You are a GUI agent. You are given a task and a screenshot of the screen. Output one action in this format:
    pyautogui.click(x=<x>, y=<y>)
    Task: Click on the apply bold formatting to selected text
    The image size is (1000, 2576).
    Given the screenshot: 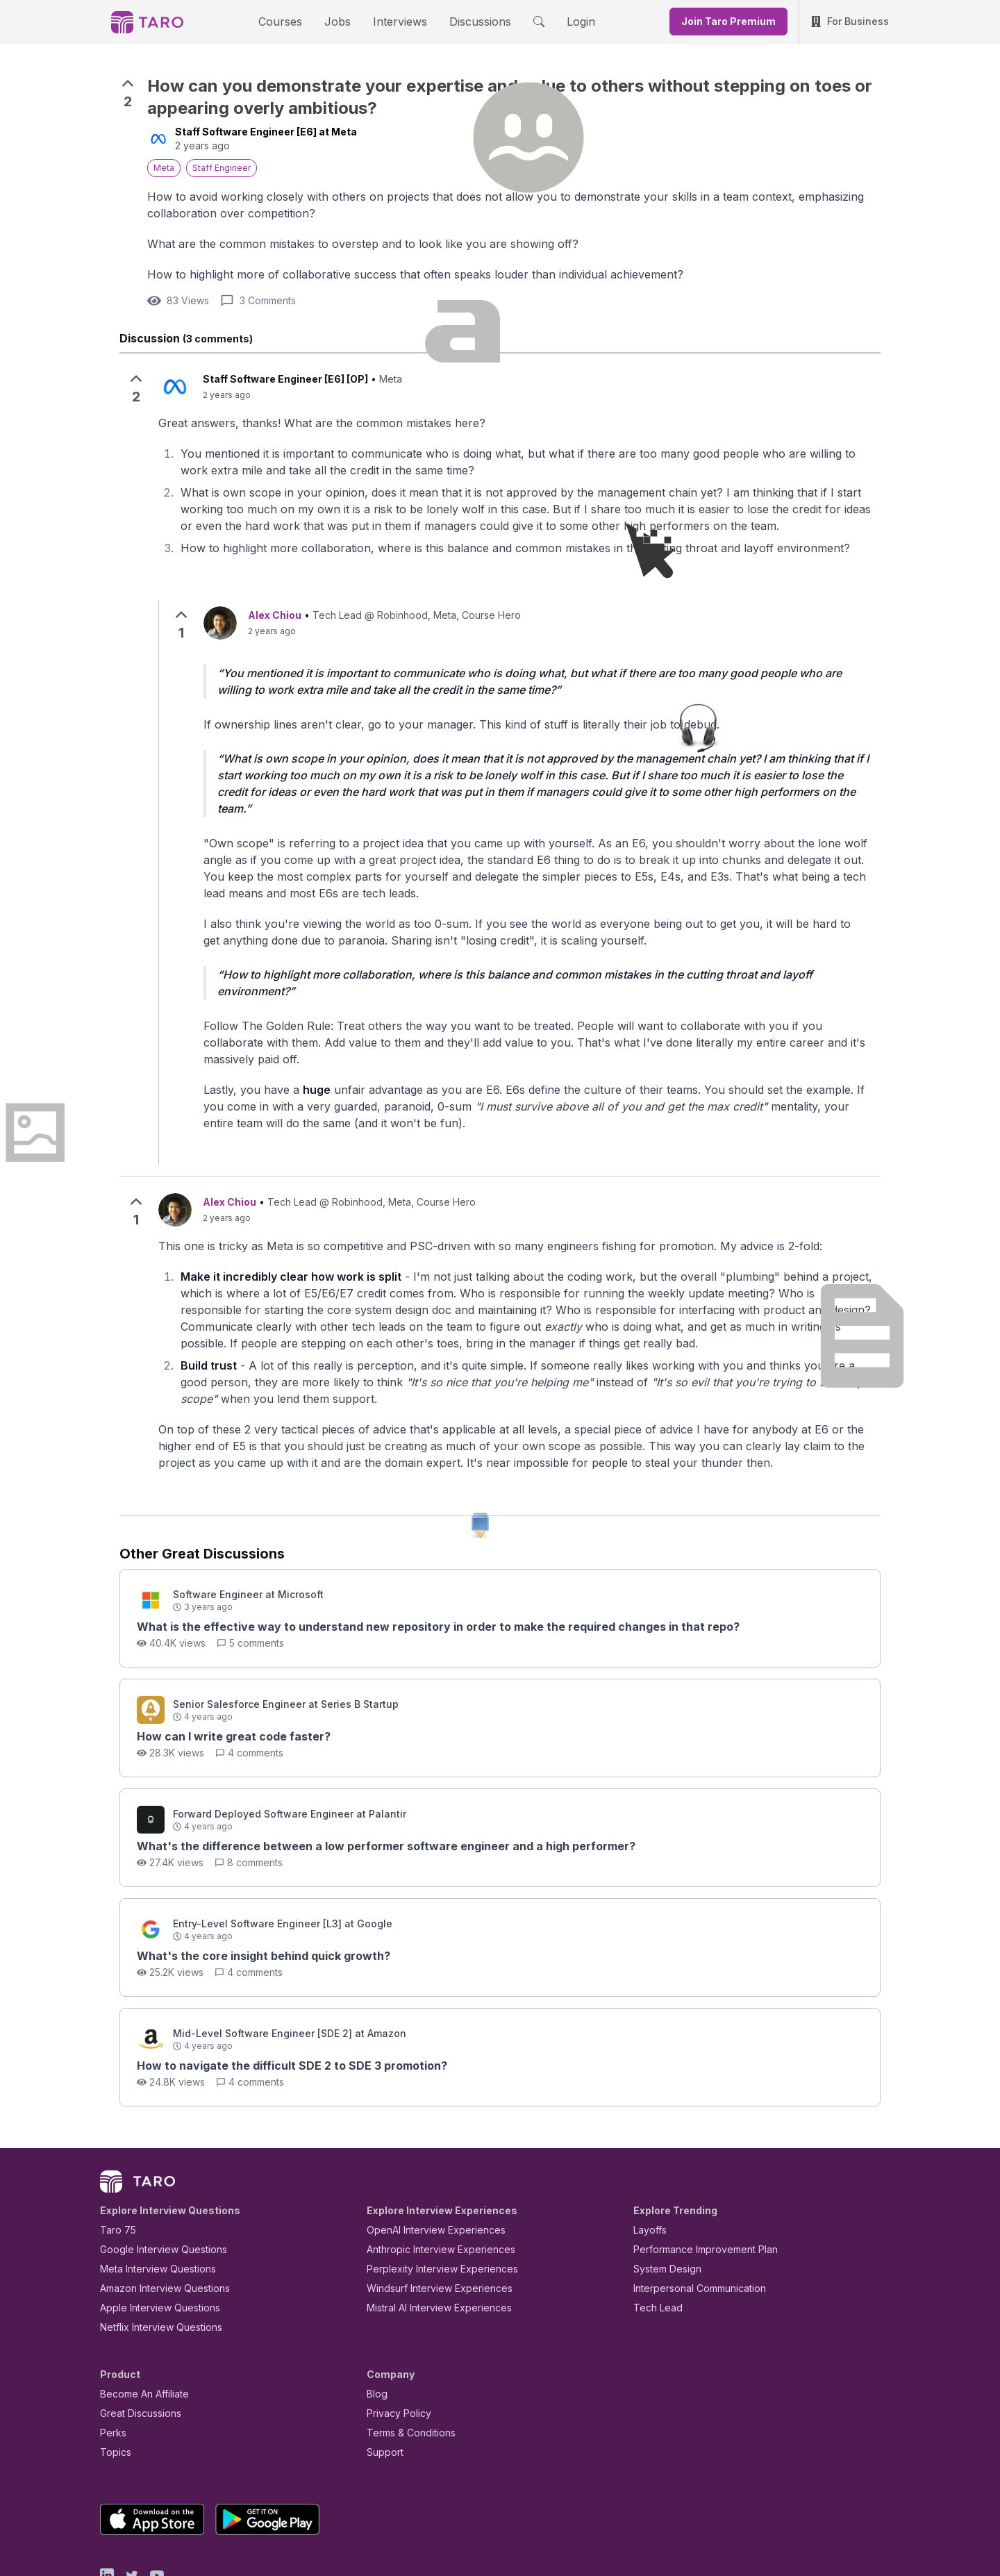 What is the action you would take?
    pyautogui.click(x=462, y=331)
    